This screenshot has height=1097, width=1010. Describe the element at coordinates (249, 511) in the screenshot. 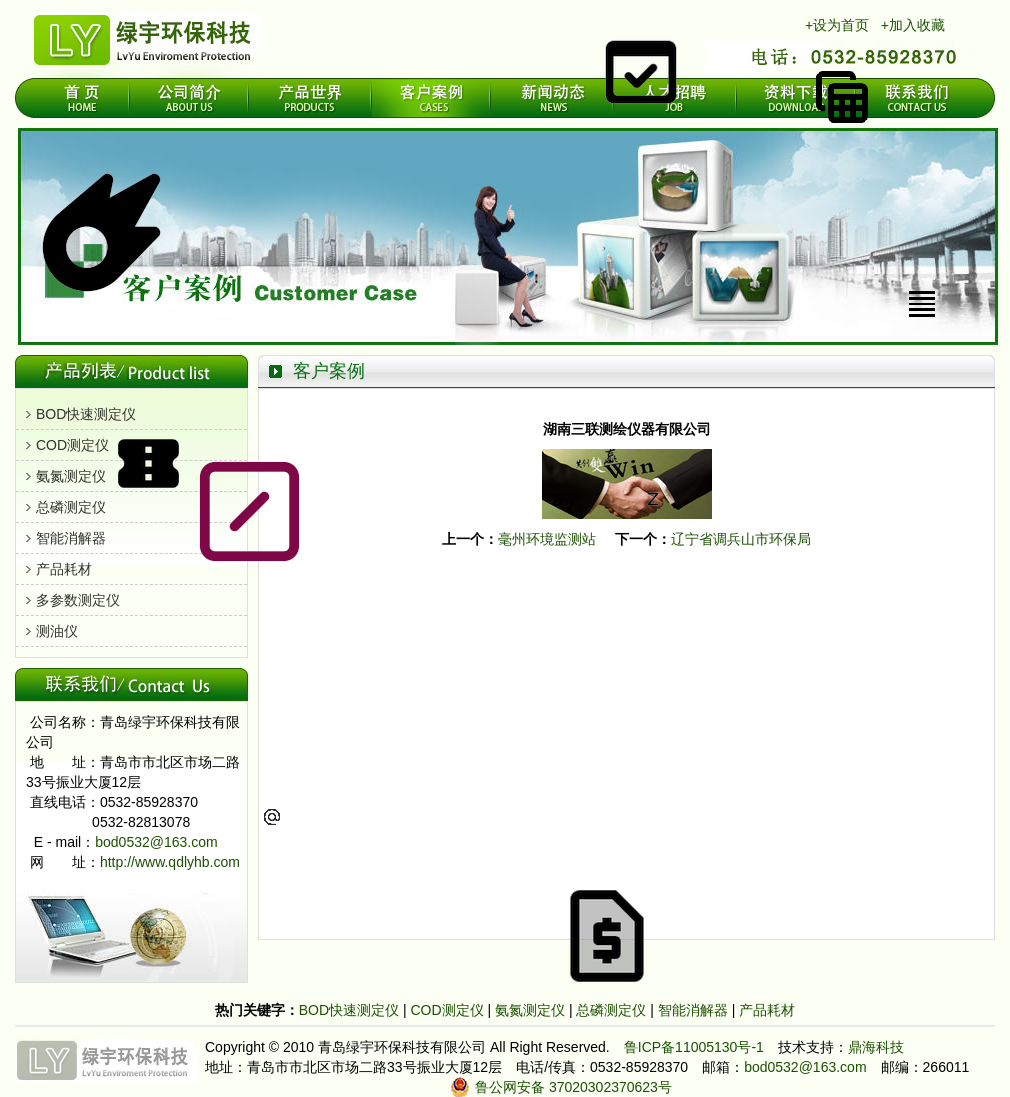

I see `indicates a blocked or prohibited action` at that location.